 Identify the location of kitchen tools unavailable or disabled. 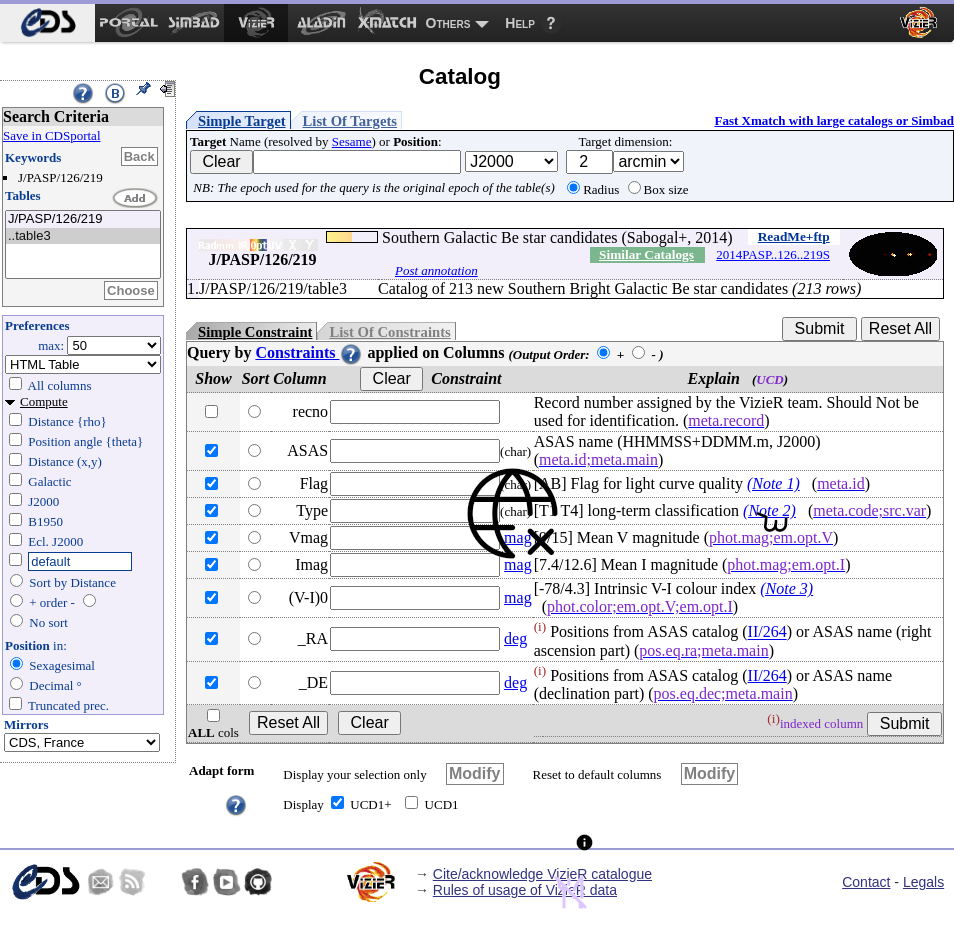
(570, 892).